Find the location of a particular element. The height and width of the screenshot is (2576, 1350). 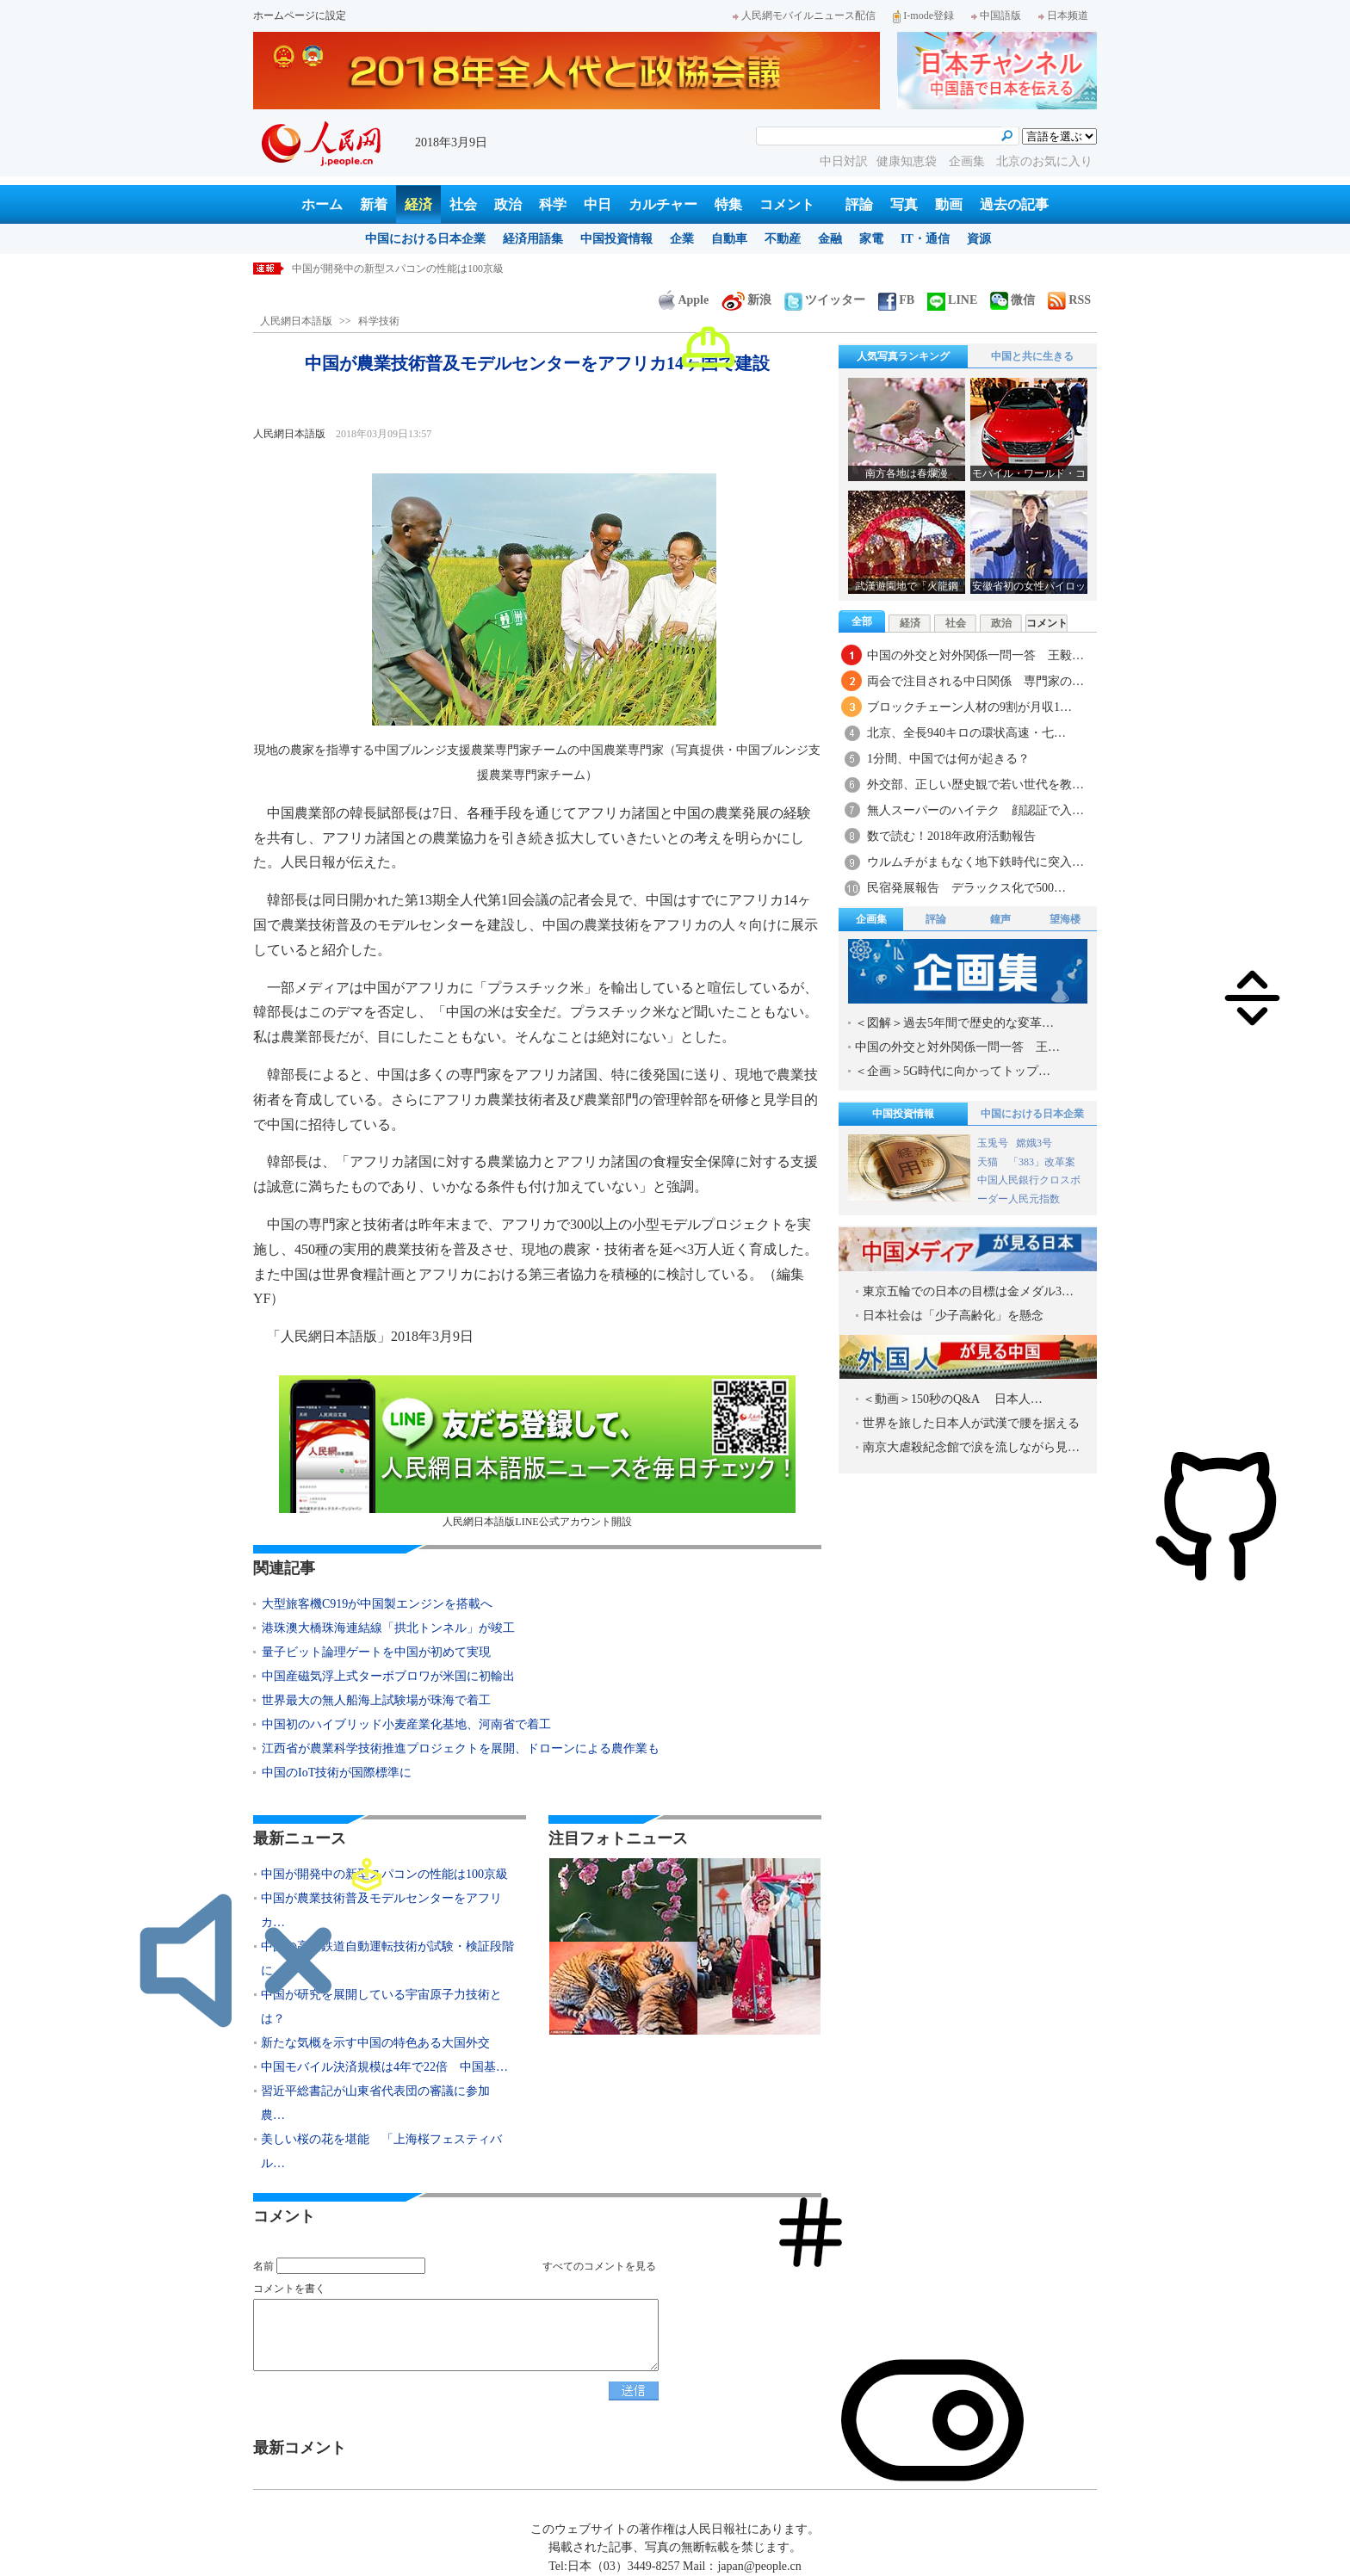

insert a horizontal divider between content sections is located at coordinates (1252, 998).